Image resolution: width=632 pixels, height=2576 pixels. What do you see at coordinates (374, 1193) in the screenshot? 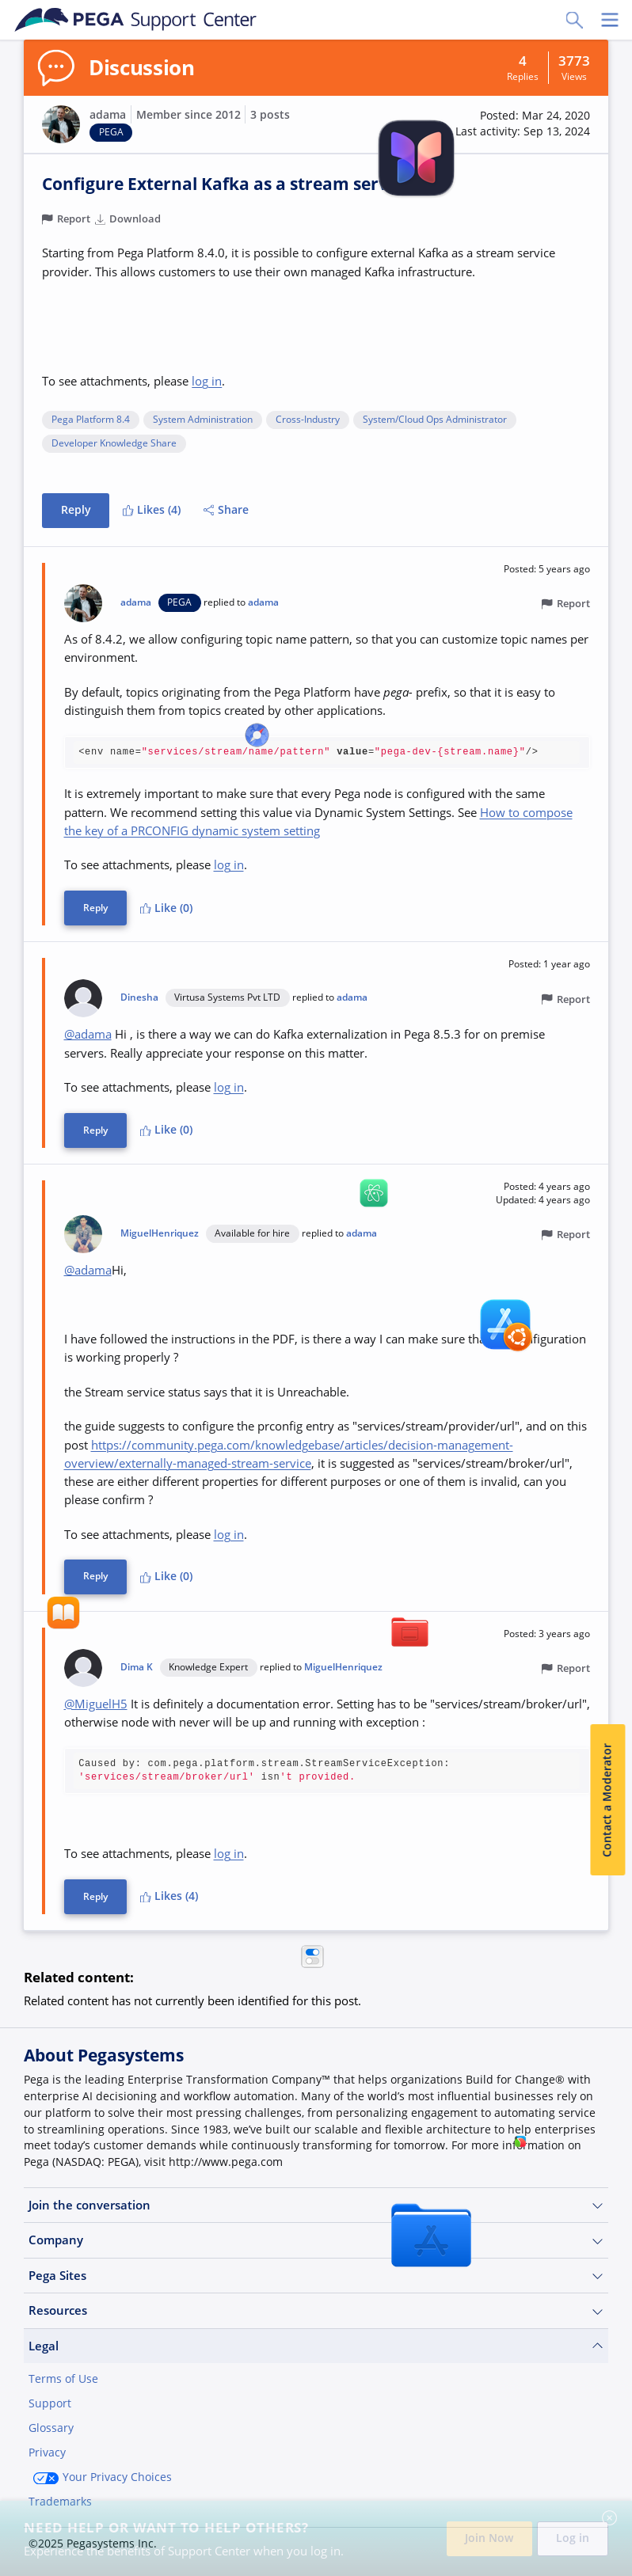
I see `open Atom text editor` at bounding box center [374, 1193].